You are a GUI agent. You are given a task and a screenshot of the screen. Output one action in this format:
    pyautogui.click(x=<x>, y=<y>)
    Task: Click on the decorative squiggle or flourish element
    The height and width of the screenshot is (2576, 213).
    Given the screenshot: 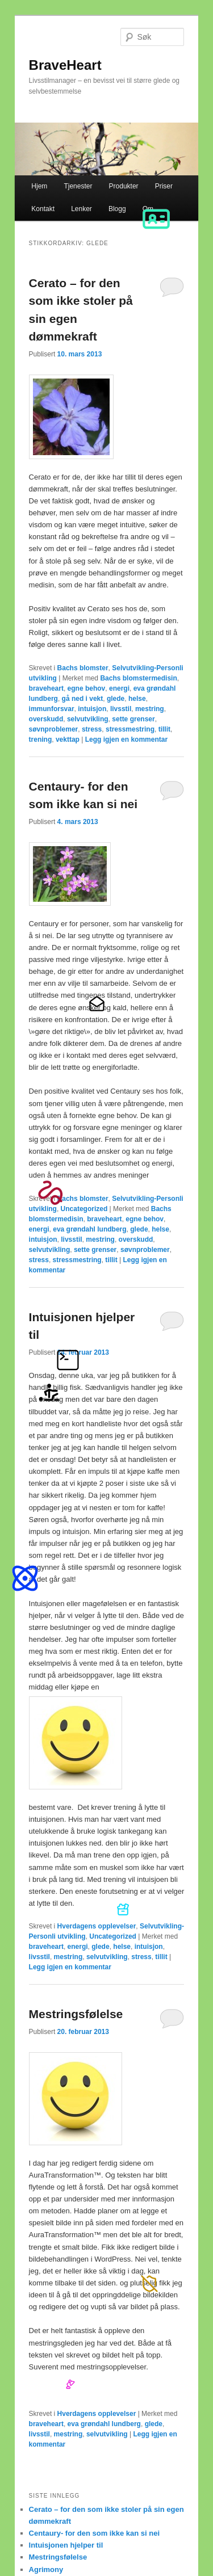 What is the action you would take?
    pyautogui.click(x=50, y=1192)
    